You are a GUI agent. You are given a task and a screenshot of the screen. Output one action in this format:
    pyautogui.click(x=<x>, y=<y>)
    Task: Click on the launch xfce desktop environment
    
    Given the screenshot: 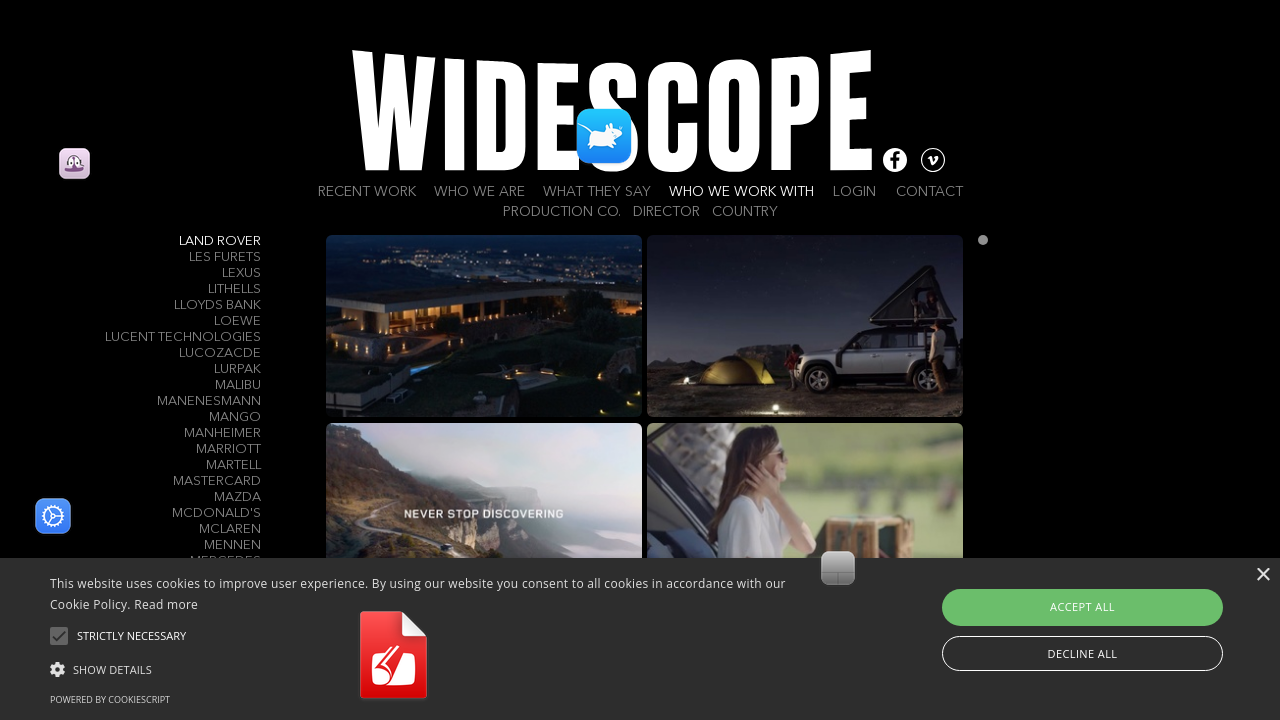 What is the action you would take?
    pyautogui.click(x=604, y=136)
    